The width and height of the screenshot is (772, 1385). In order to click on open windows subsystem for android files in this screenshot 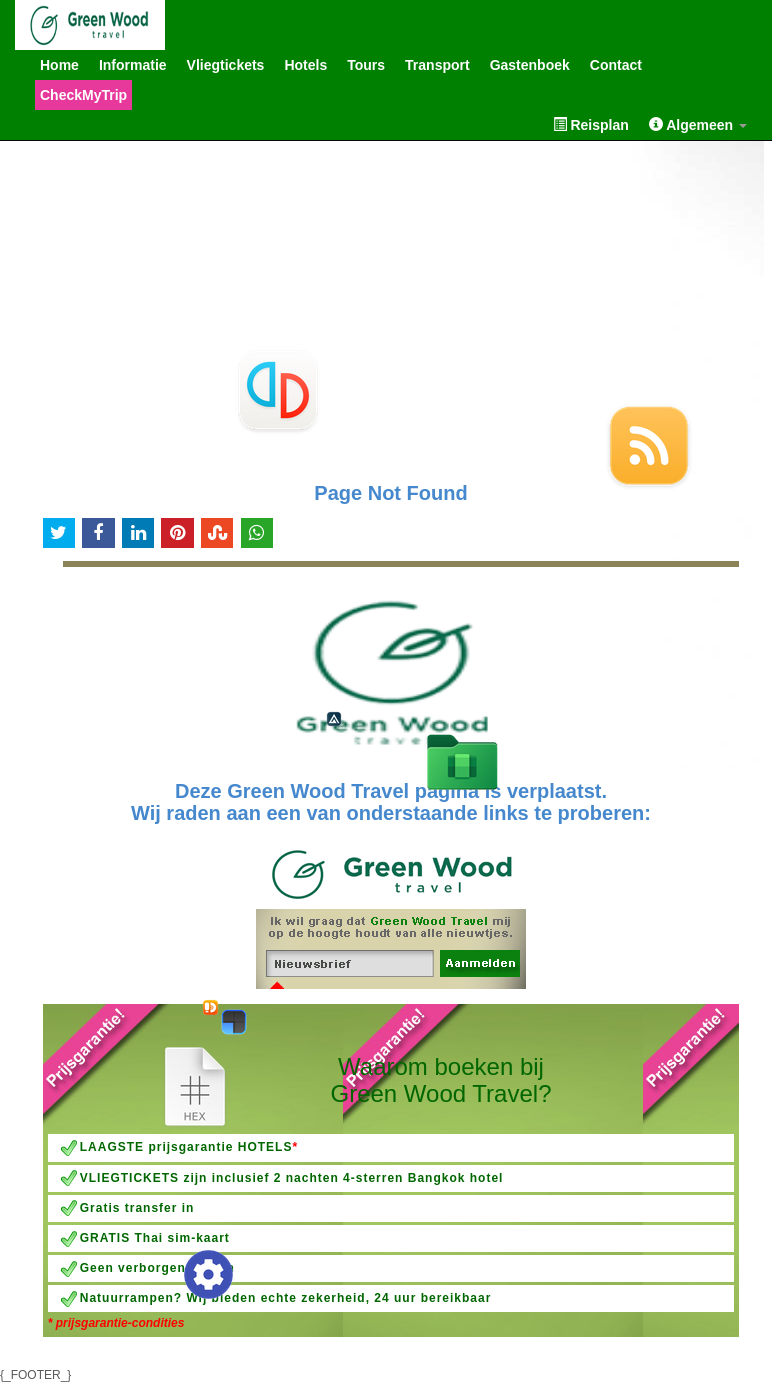, I will do `click(462, 764)`.